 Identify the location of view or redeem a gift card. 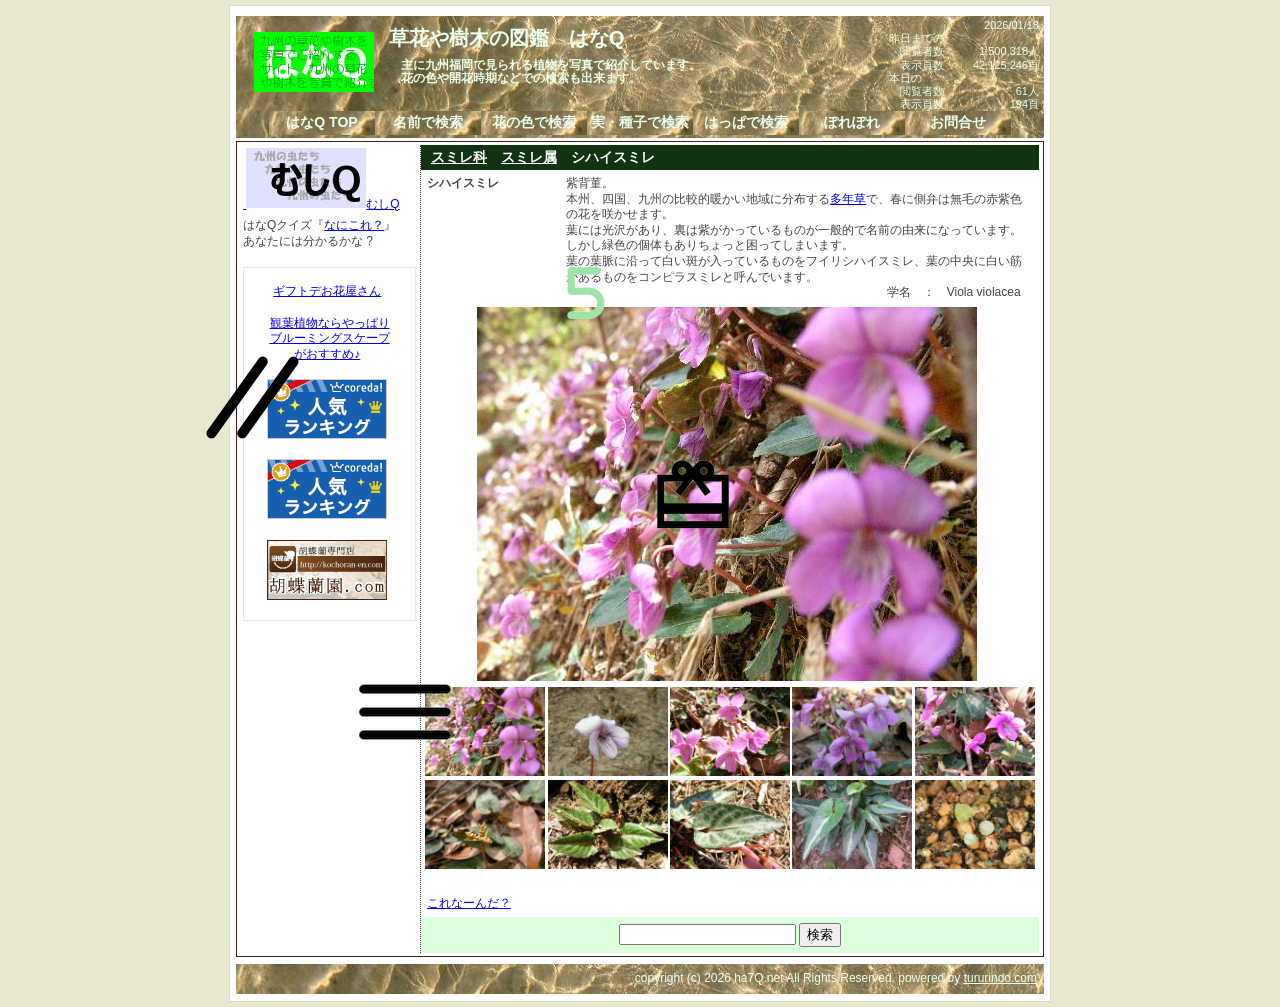
(693, 496).